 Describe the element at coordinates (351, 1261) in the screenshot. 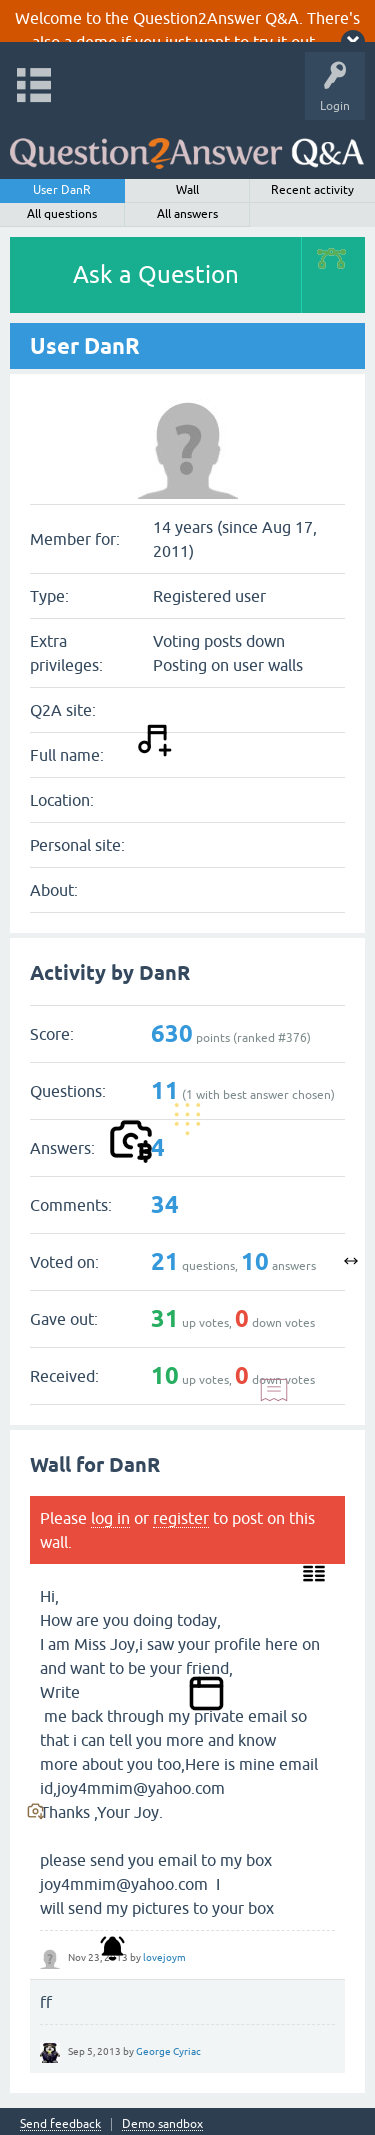

I see `resize element horizontally` at that location.